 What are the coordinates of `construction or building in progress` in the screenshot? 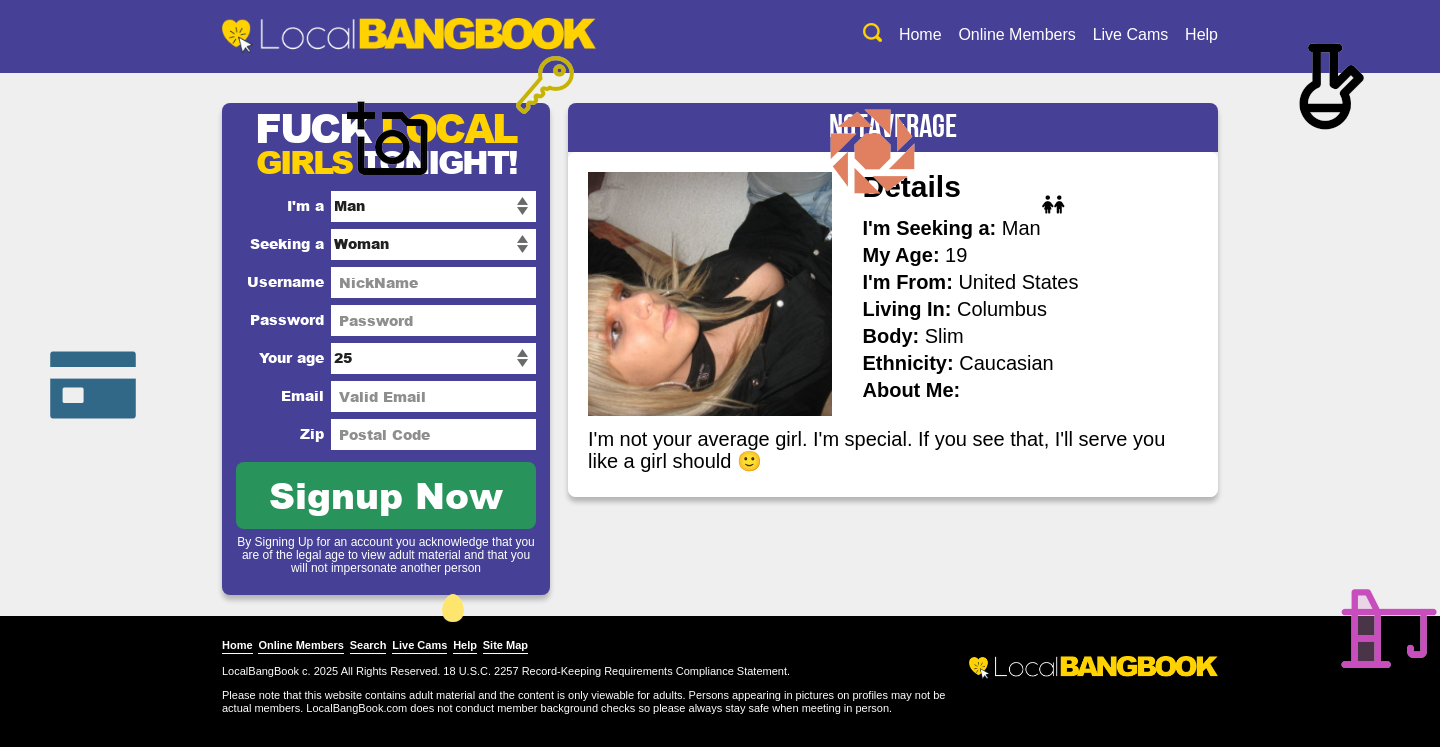 It's located at (1387, 628).